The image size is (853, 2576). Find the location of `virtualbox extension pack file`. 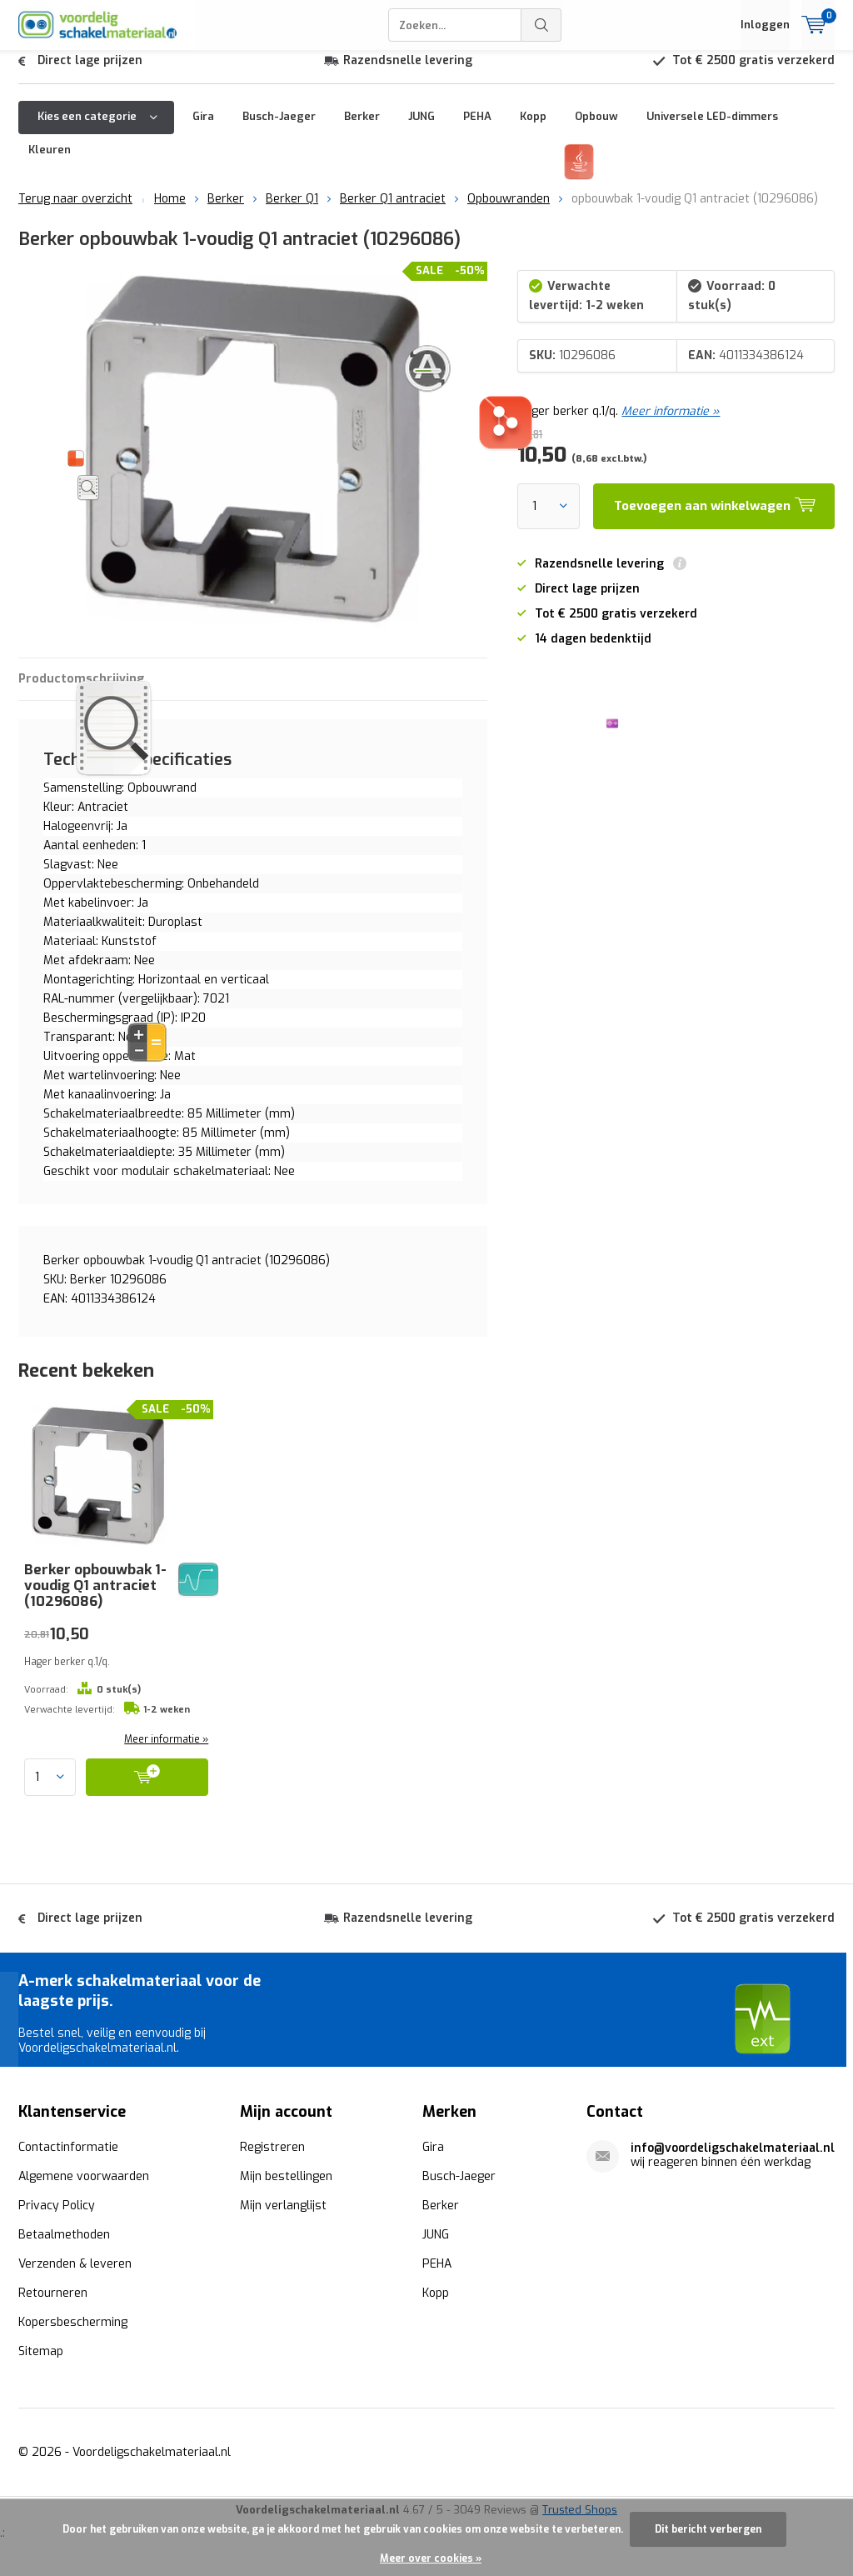

virtualbox extension pack file is located at coordinates (762, 2018).